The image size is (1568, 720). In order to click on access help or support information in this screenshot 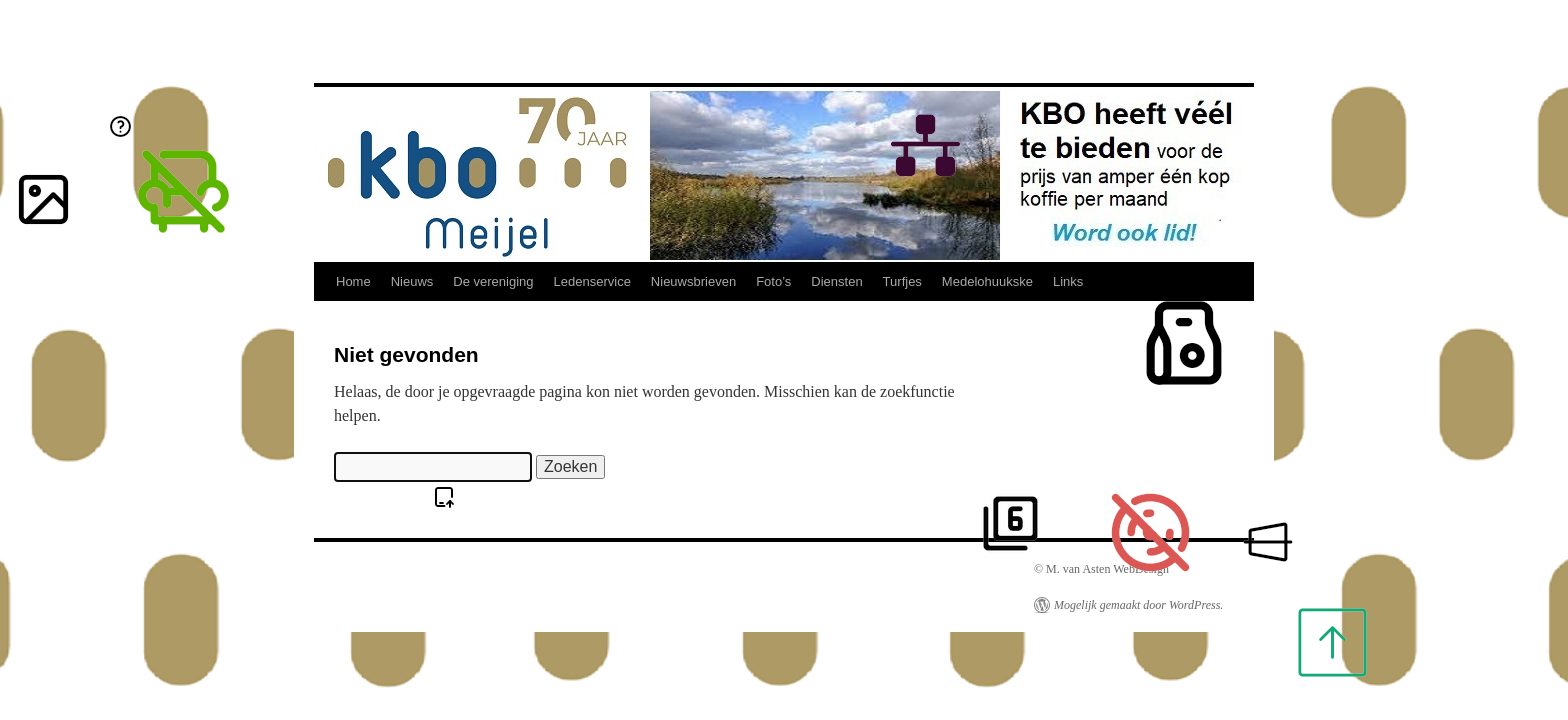, I will do `click(120, 126)`.